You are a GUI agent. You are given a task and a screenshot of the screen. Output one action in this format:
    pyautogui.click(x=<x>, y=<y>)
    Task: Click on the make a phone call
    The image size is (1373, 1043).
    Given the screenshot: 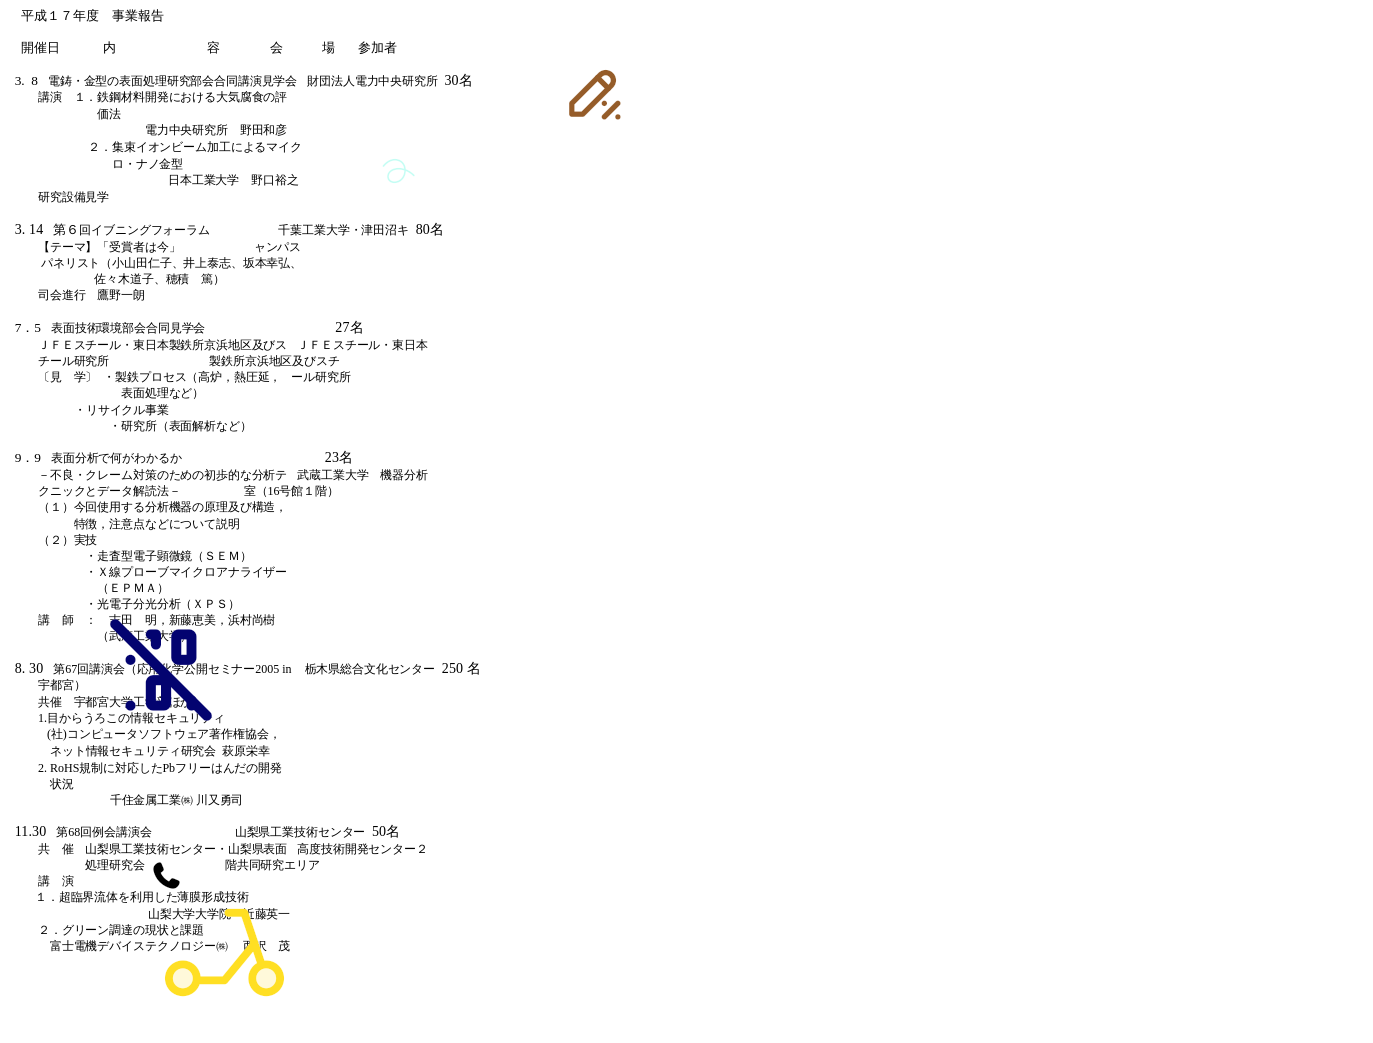 What is the action you would take?
    pyautogui.click(x=166, y=875)
    